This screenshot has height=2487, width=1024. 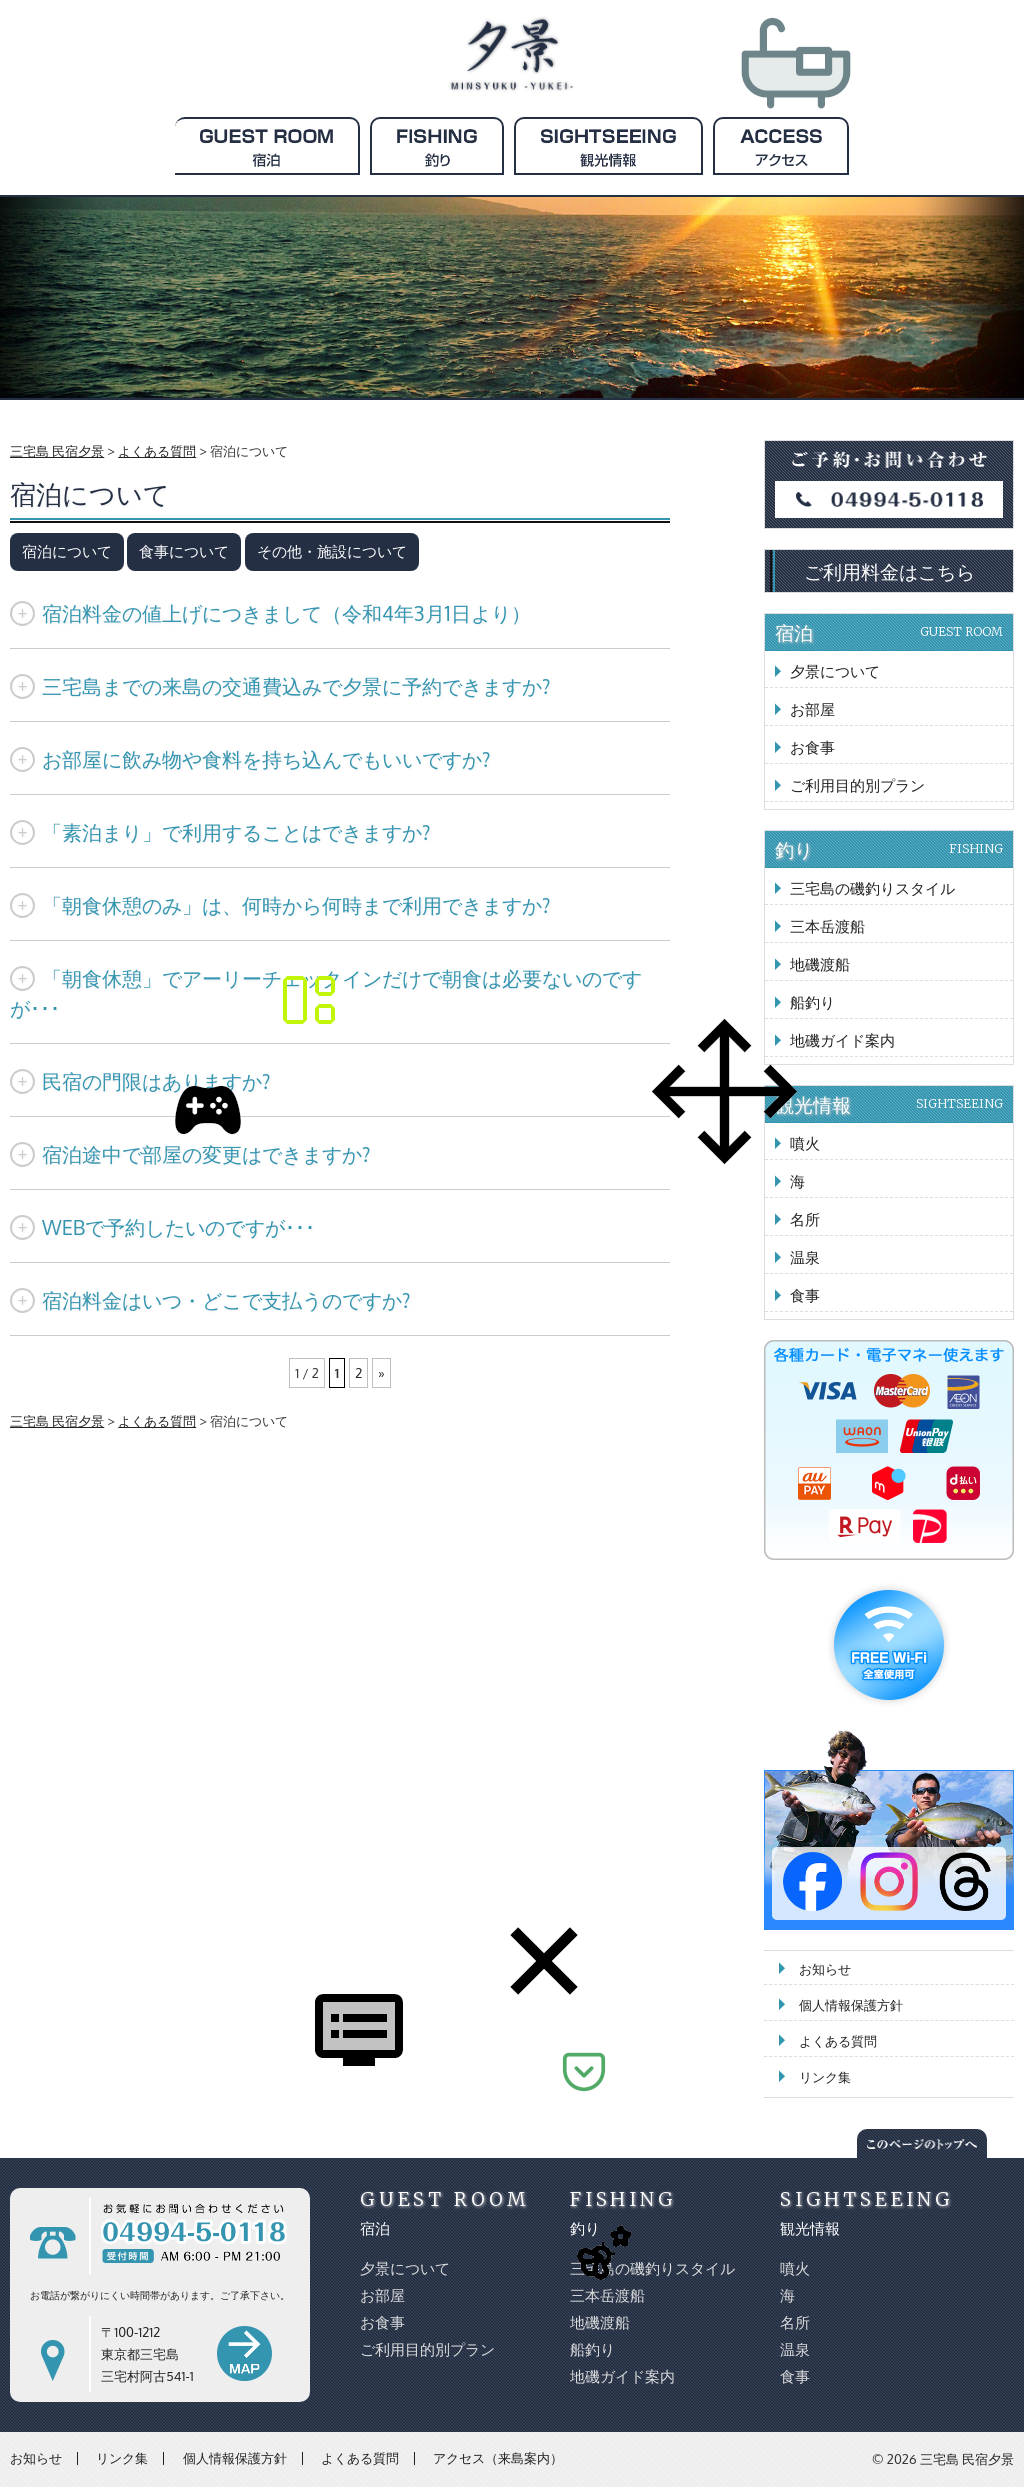 I want to click on toggle editor layout view, so click(x=307, y=1000).